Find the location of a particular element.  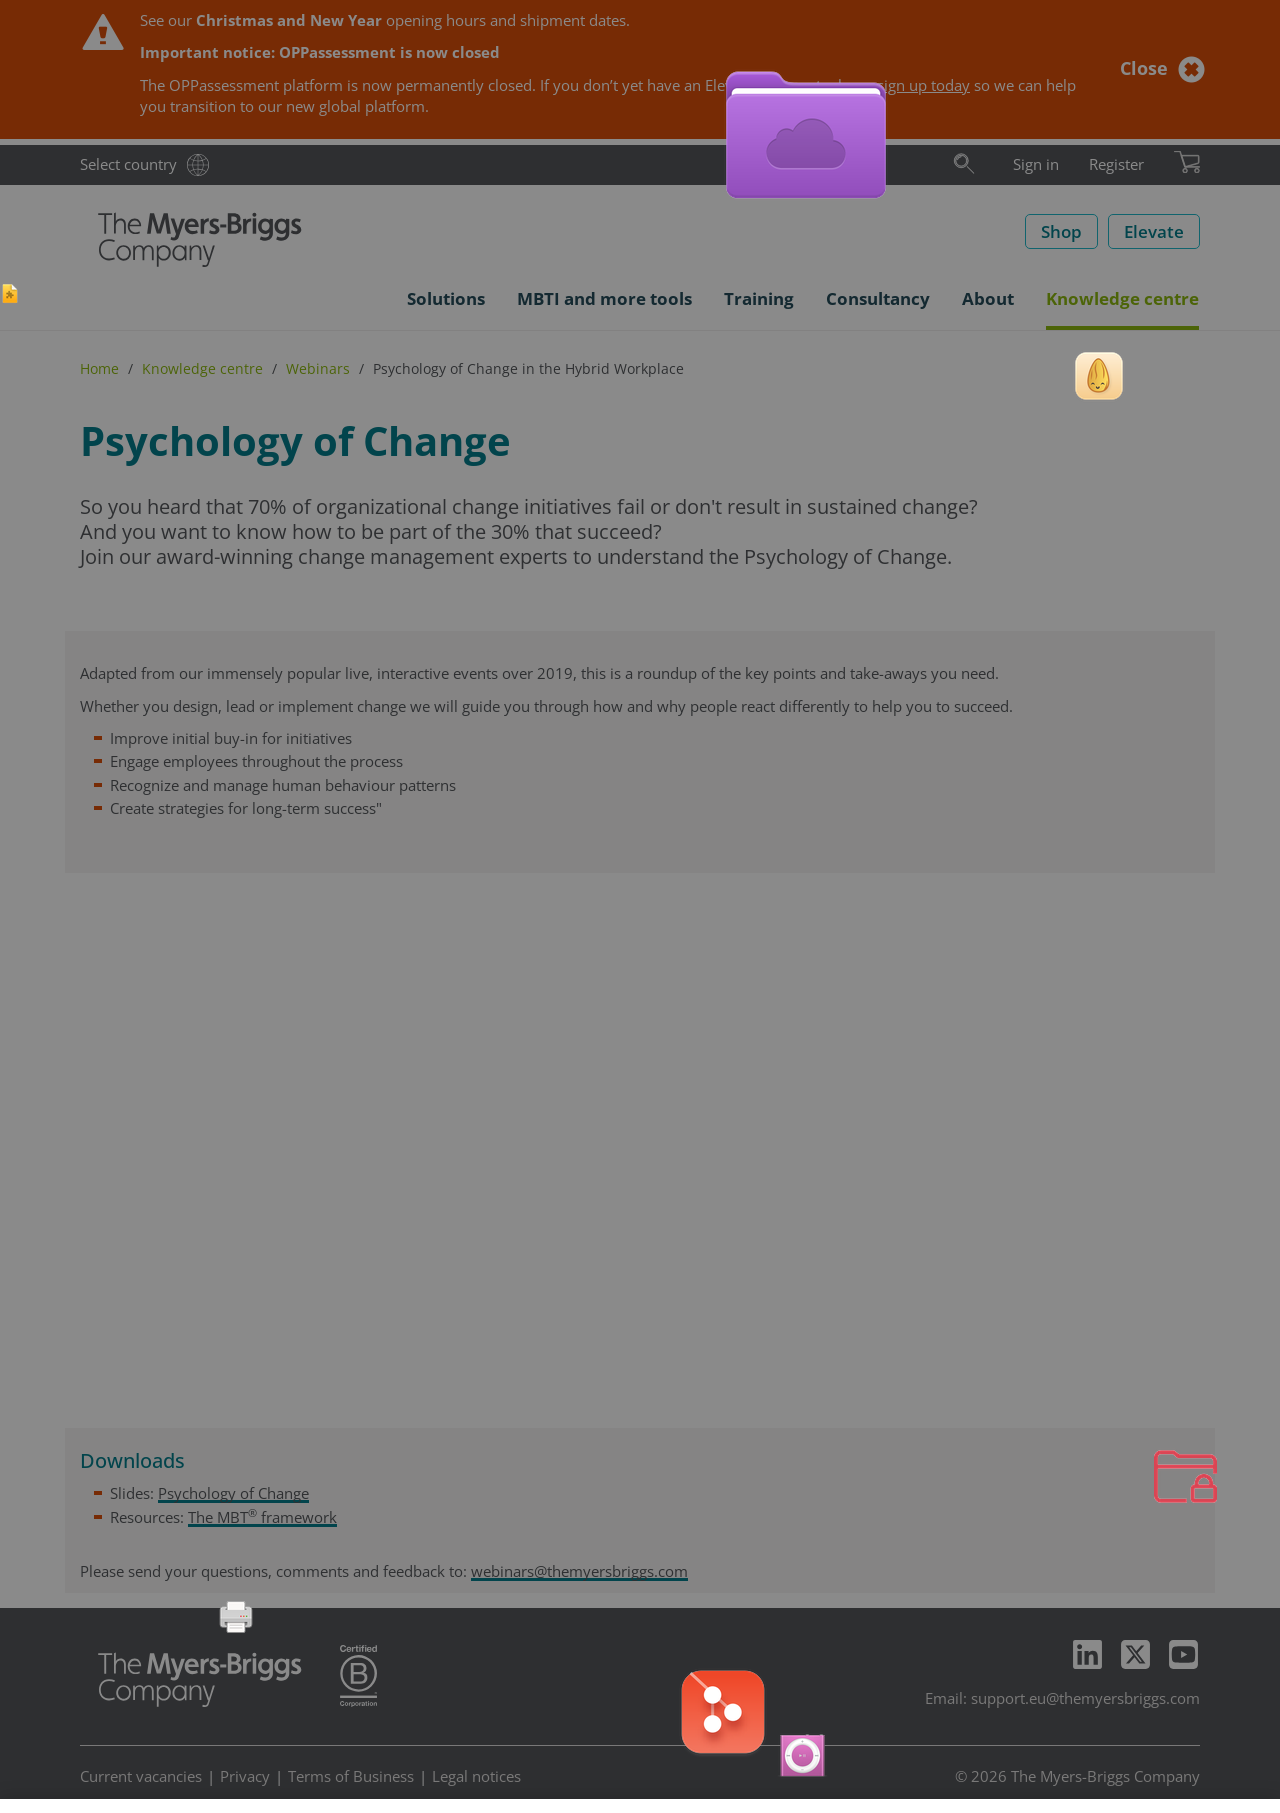

encrypted vault folder access error is located at coordinates (1185, 1476).